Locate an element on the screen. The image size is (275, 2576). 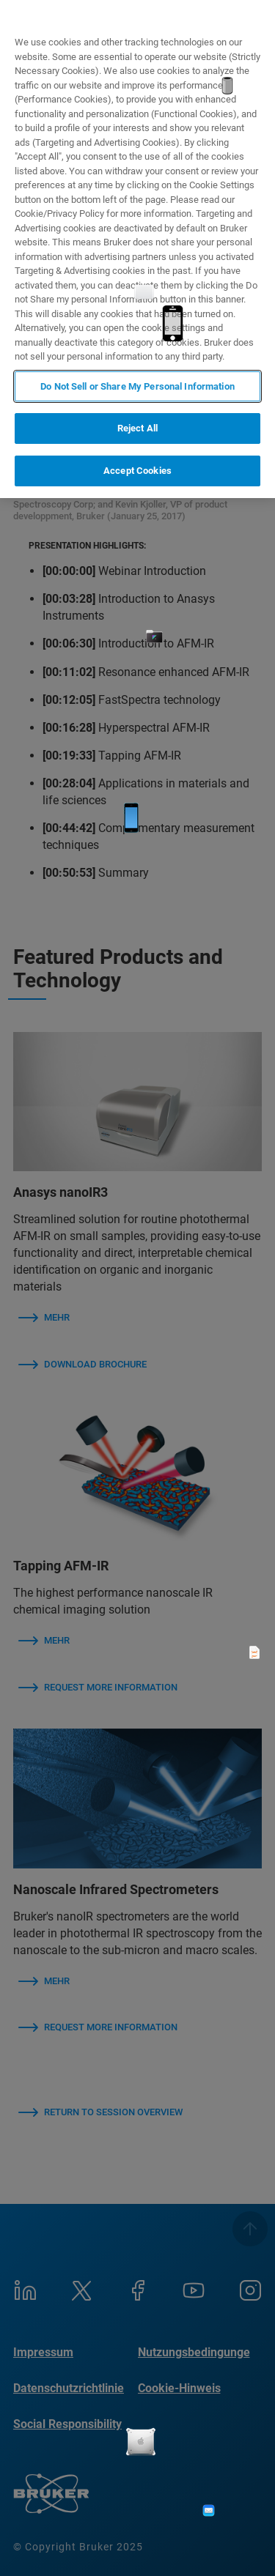
indicates a power mac g4 quicksilver device is located at coordinates (141, 2441).